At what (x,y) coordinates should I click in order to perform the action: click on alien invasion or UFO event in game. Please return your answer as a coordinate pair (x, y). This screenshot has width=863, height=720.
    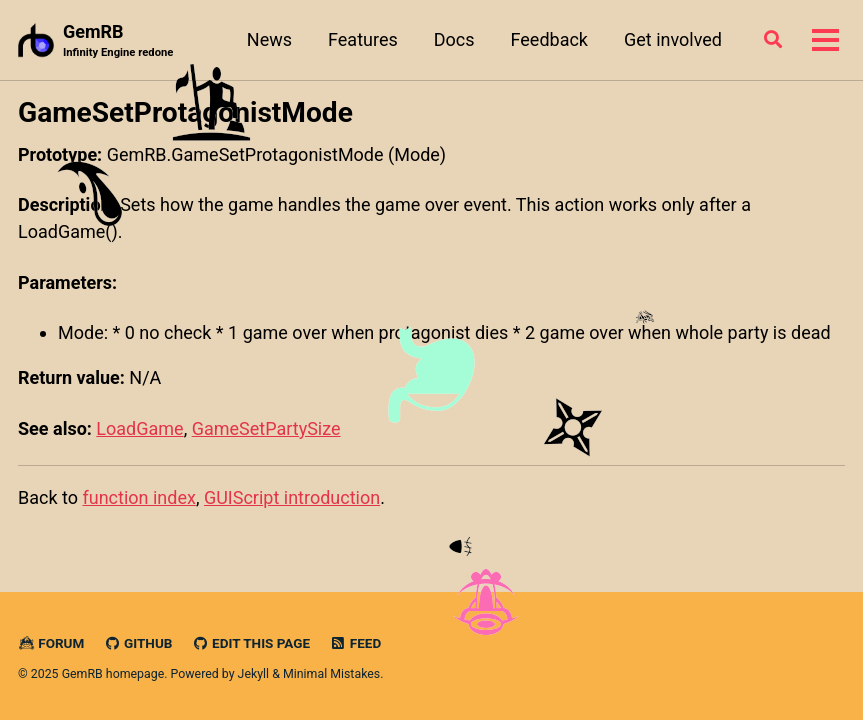
    Looking at the image, I should click on (486, 602).